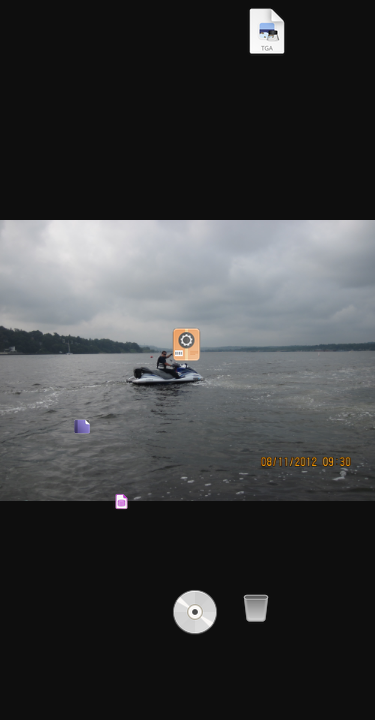 The width and height of the screenshot is (375, 720). What do you see at coordinates (195, 612) in the screenshot?
I see `indicates a CD-RW (rewritable disc) drive or device` at bounding box center [195, 612].